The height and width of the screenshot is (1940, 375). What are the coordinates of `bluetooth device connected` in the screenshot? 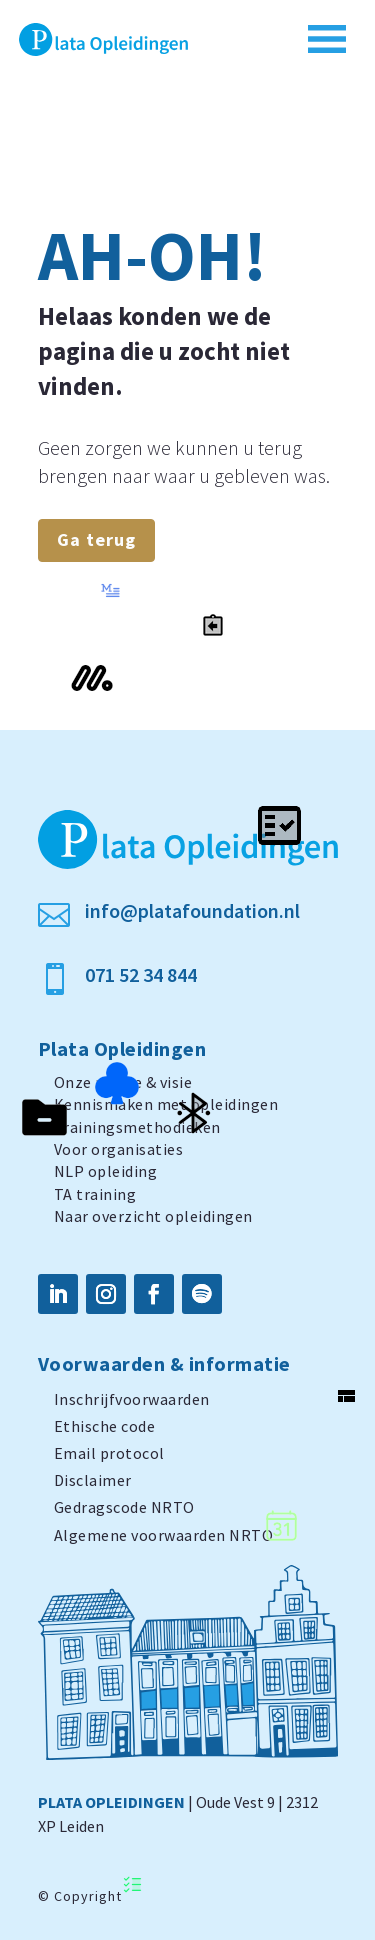 It's located at (193, 1113).